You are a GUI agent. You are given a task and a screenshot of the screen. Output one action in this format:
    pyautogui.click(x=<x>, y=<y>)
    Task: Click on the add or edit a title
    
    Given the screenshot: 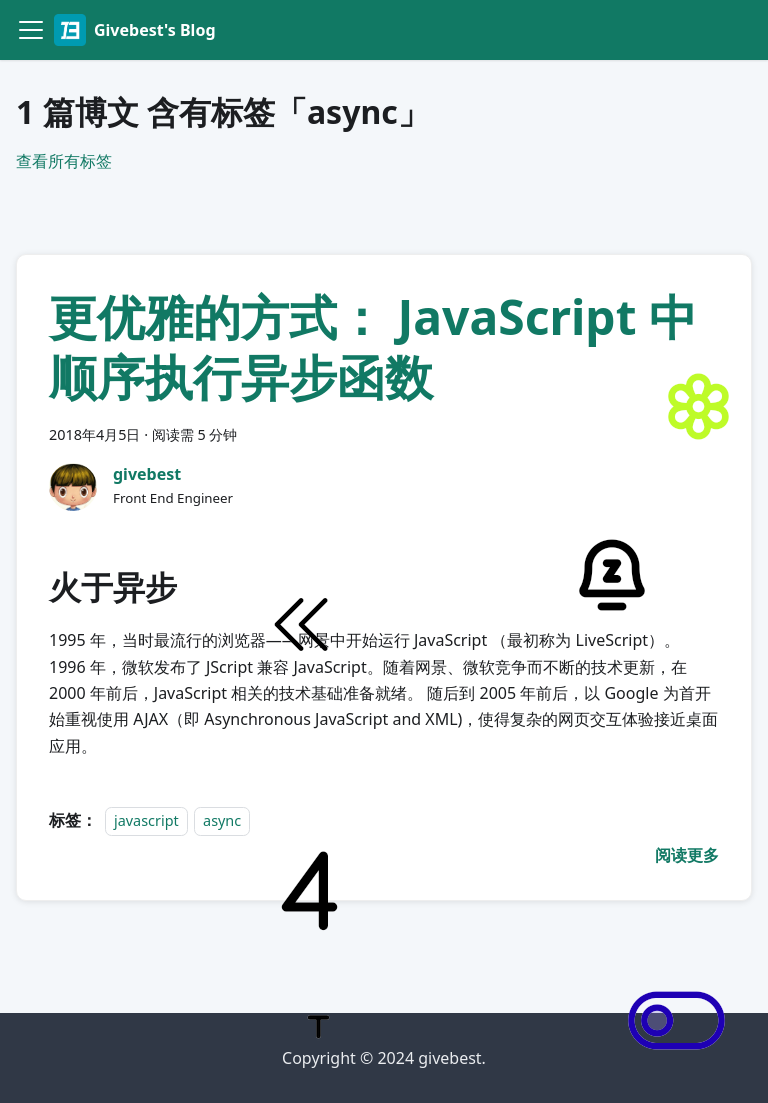 What is the action you would take?
    pyautogui.click(x=318, y=1027)
    